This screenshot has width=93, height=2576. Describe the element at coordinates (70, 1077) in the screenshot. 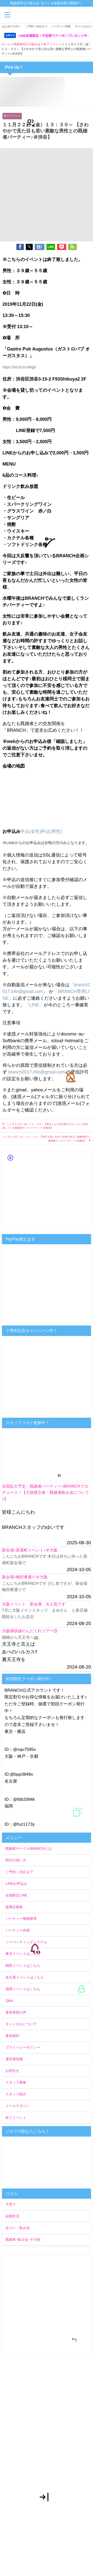

I see `no backpack allowed` at that location.